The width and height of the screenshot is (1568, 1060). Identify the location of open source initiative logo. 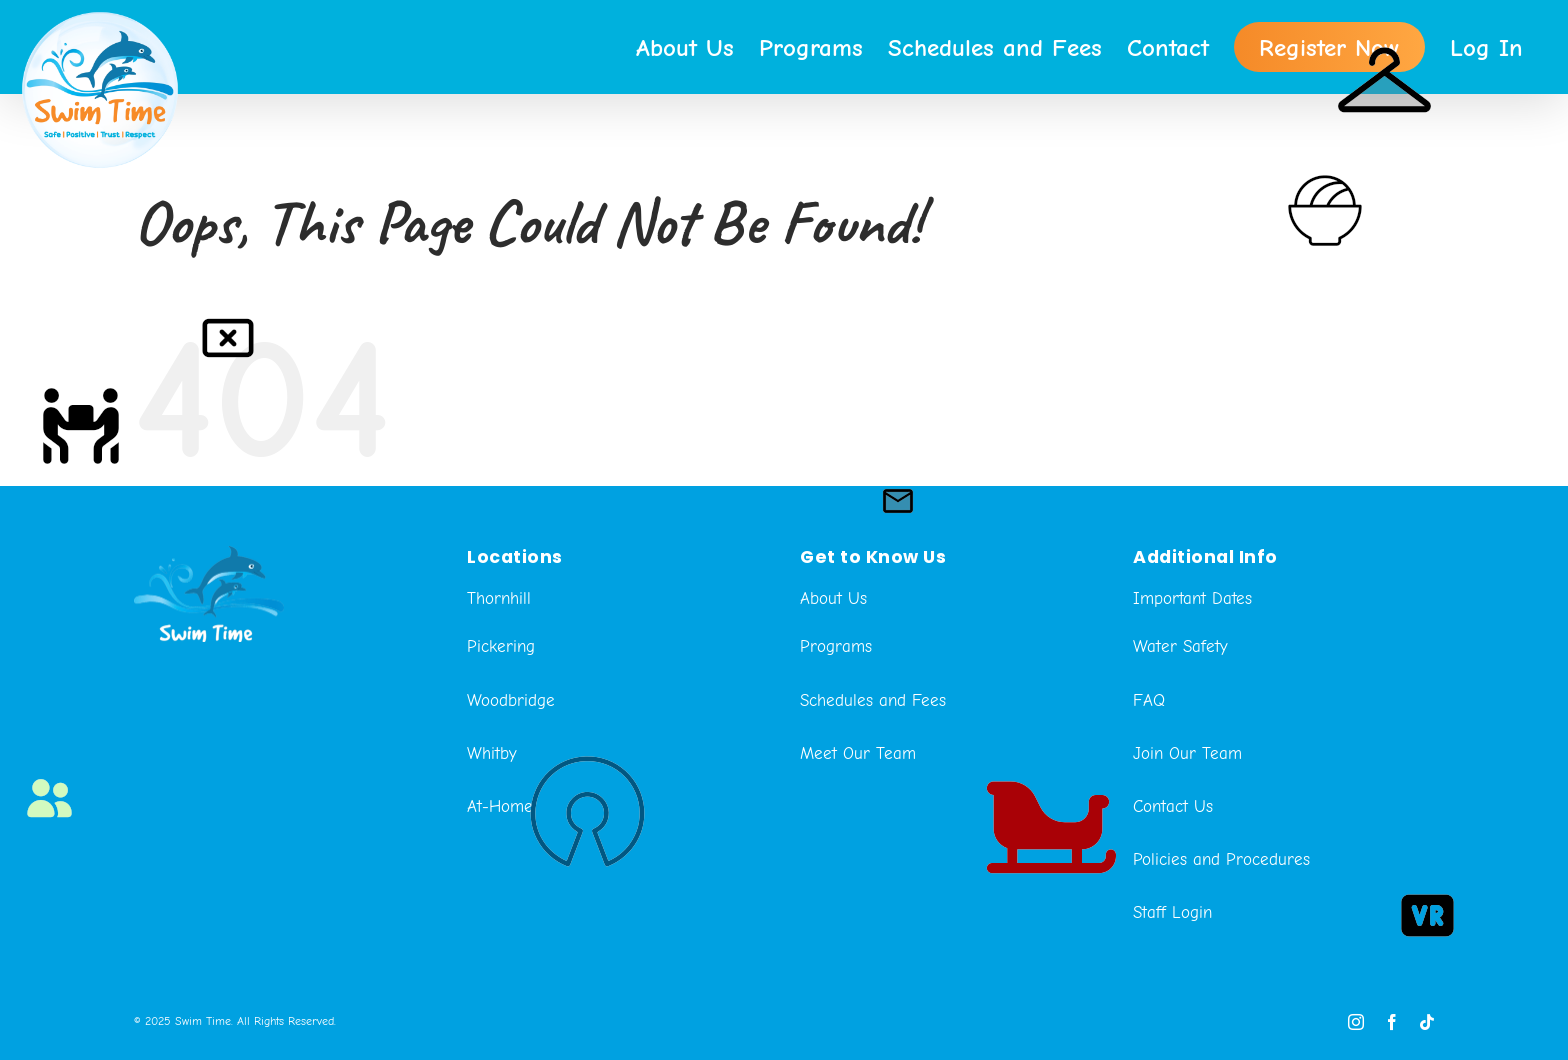
(587, 811).